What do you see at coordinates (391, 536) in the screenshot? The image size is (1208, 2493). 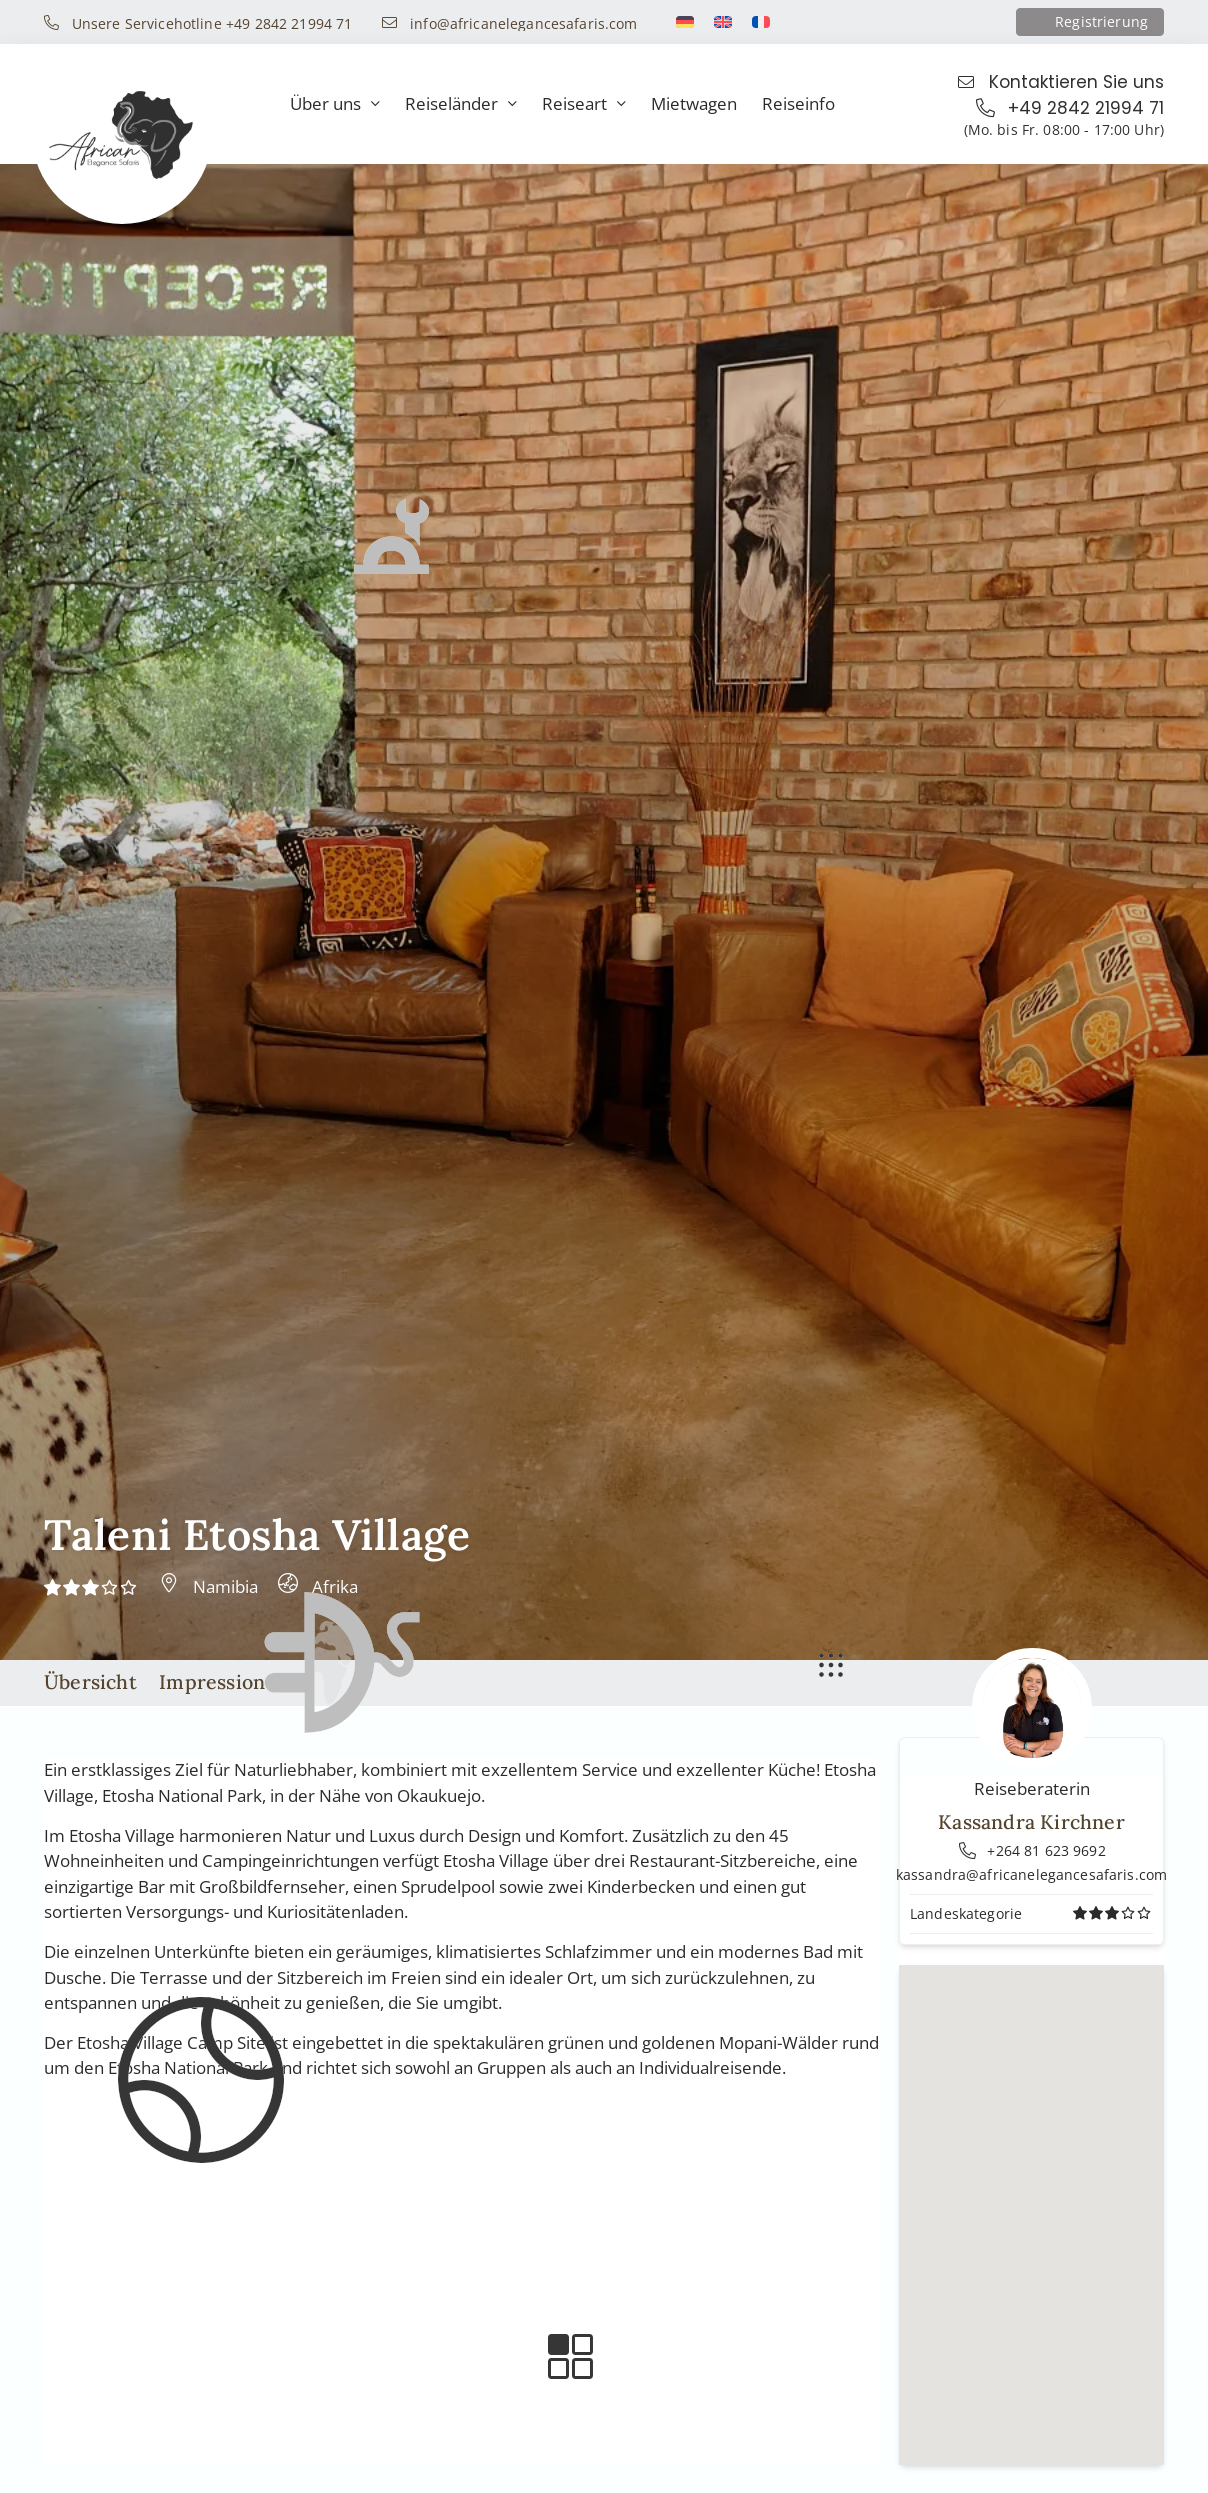 I see `access engineering or technical tools` at bounding box center [391, 536].